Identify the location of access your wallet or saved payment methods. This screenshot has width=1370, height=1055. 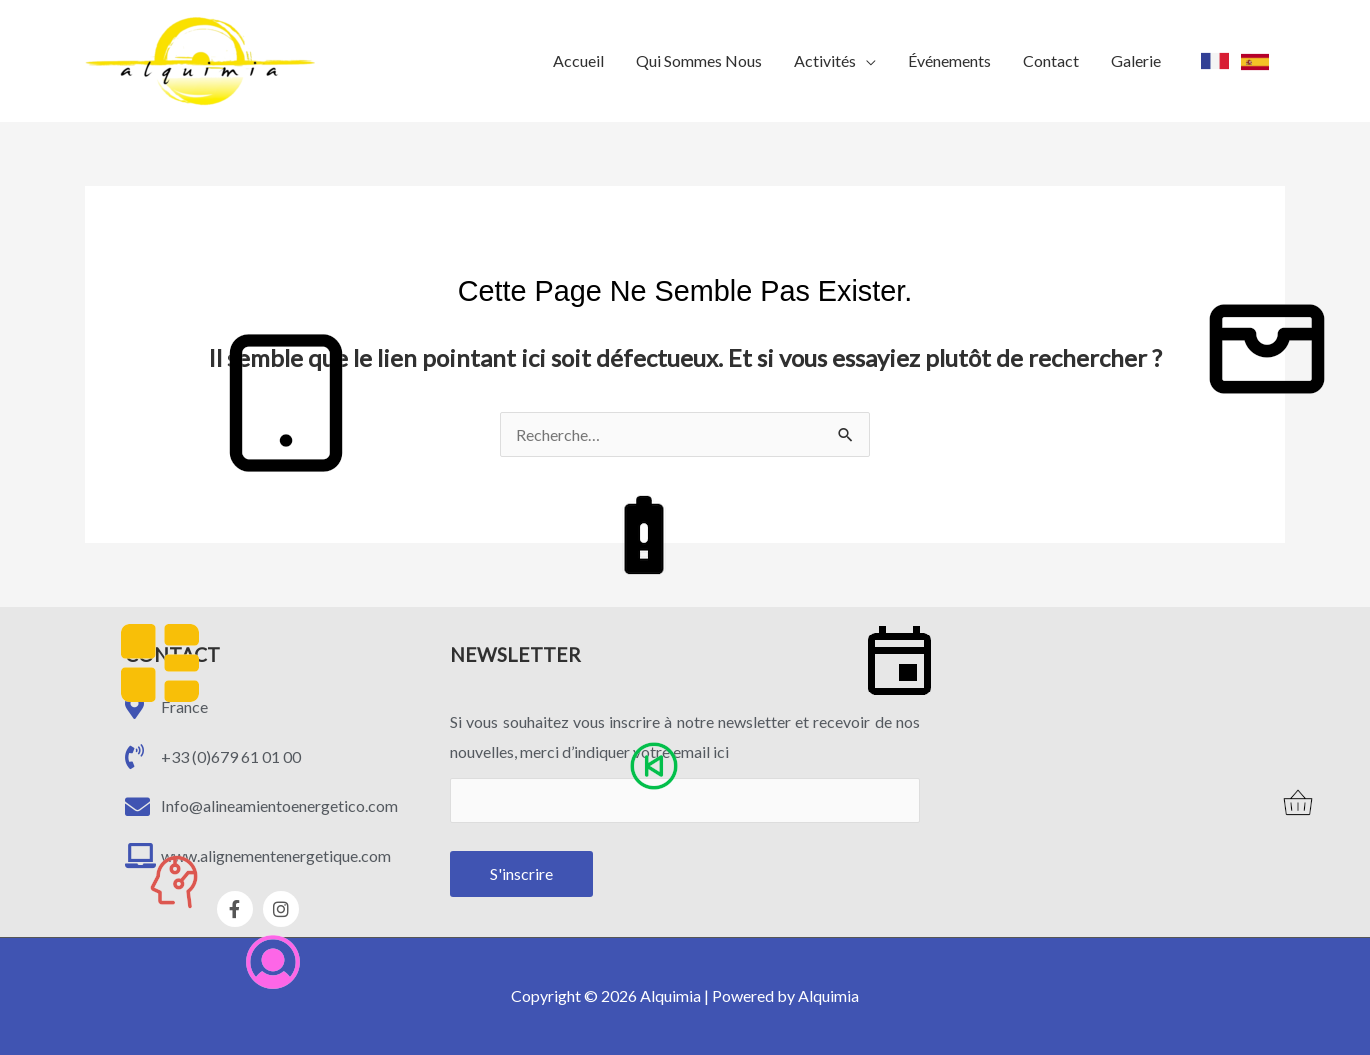
(1267, 349).